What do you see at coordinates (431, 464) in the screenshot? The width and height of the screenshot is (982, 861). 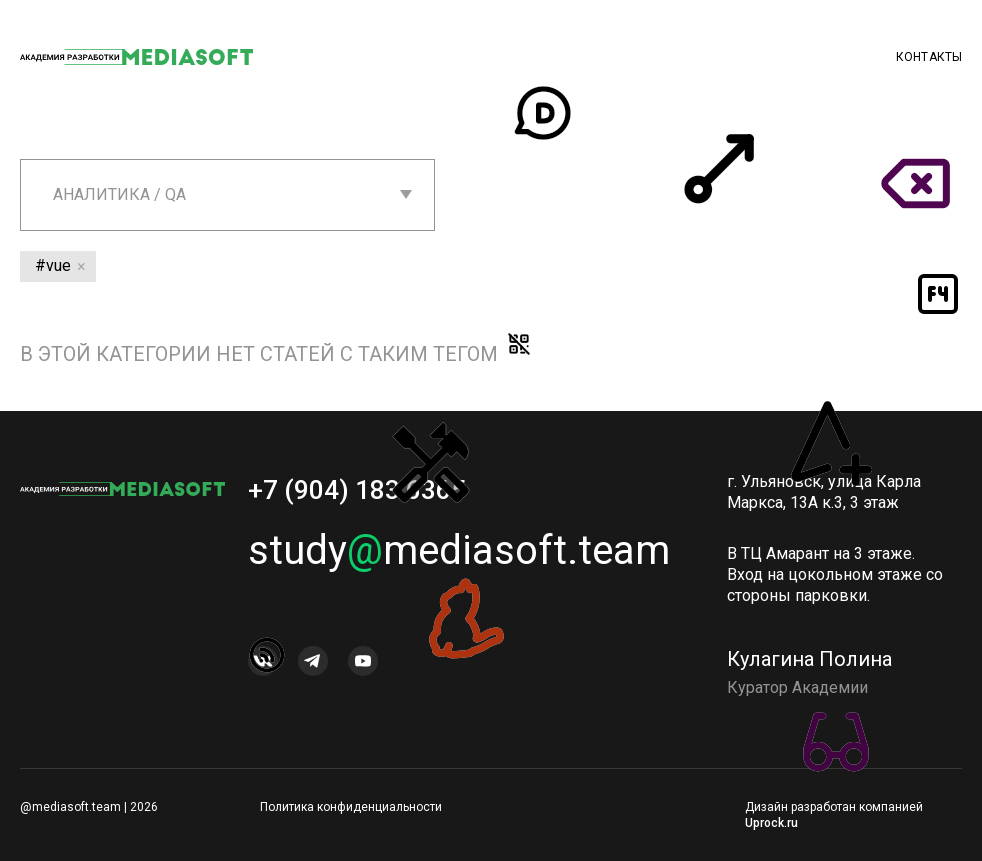 I see `access tools and settings` at bounding box center [431, 464].